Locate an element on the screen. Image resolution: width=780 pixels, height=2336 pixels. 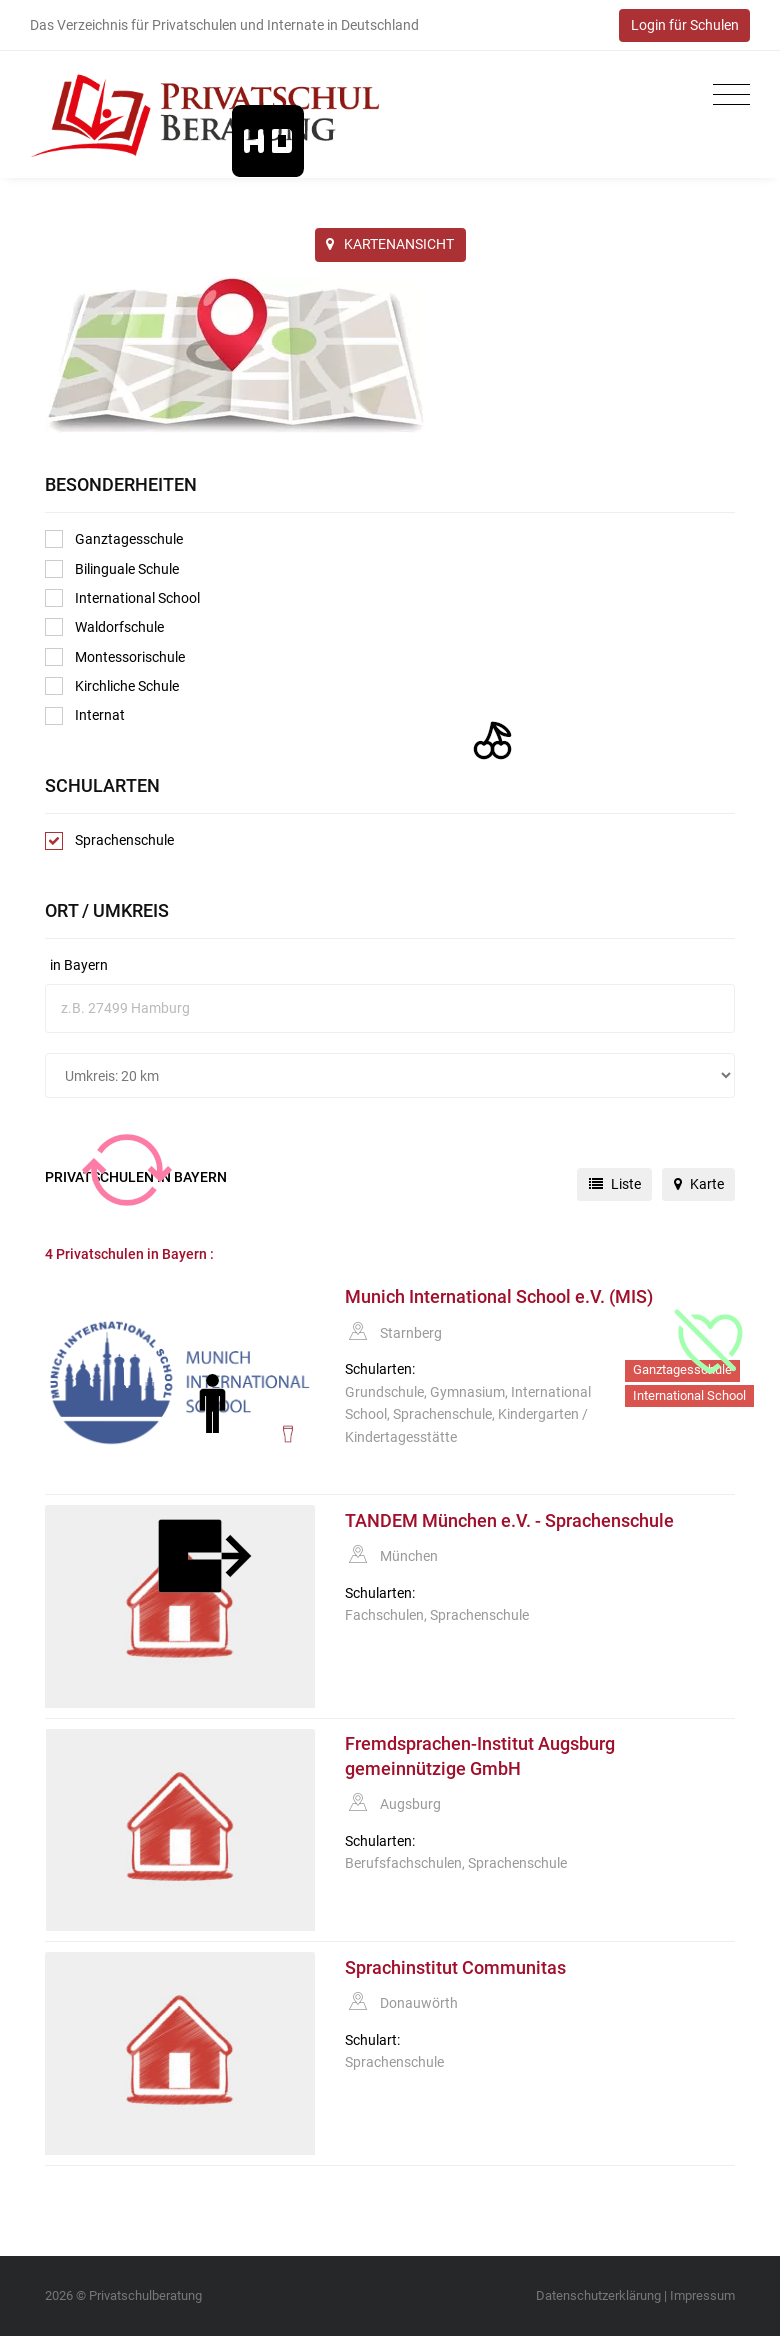
select male gender option is located at coordinates (212, 1403).